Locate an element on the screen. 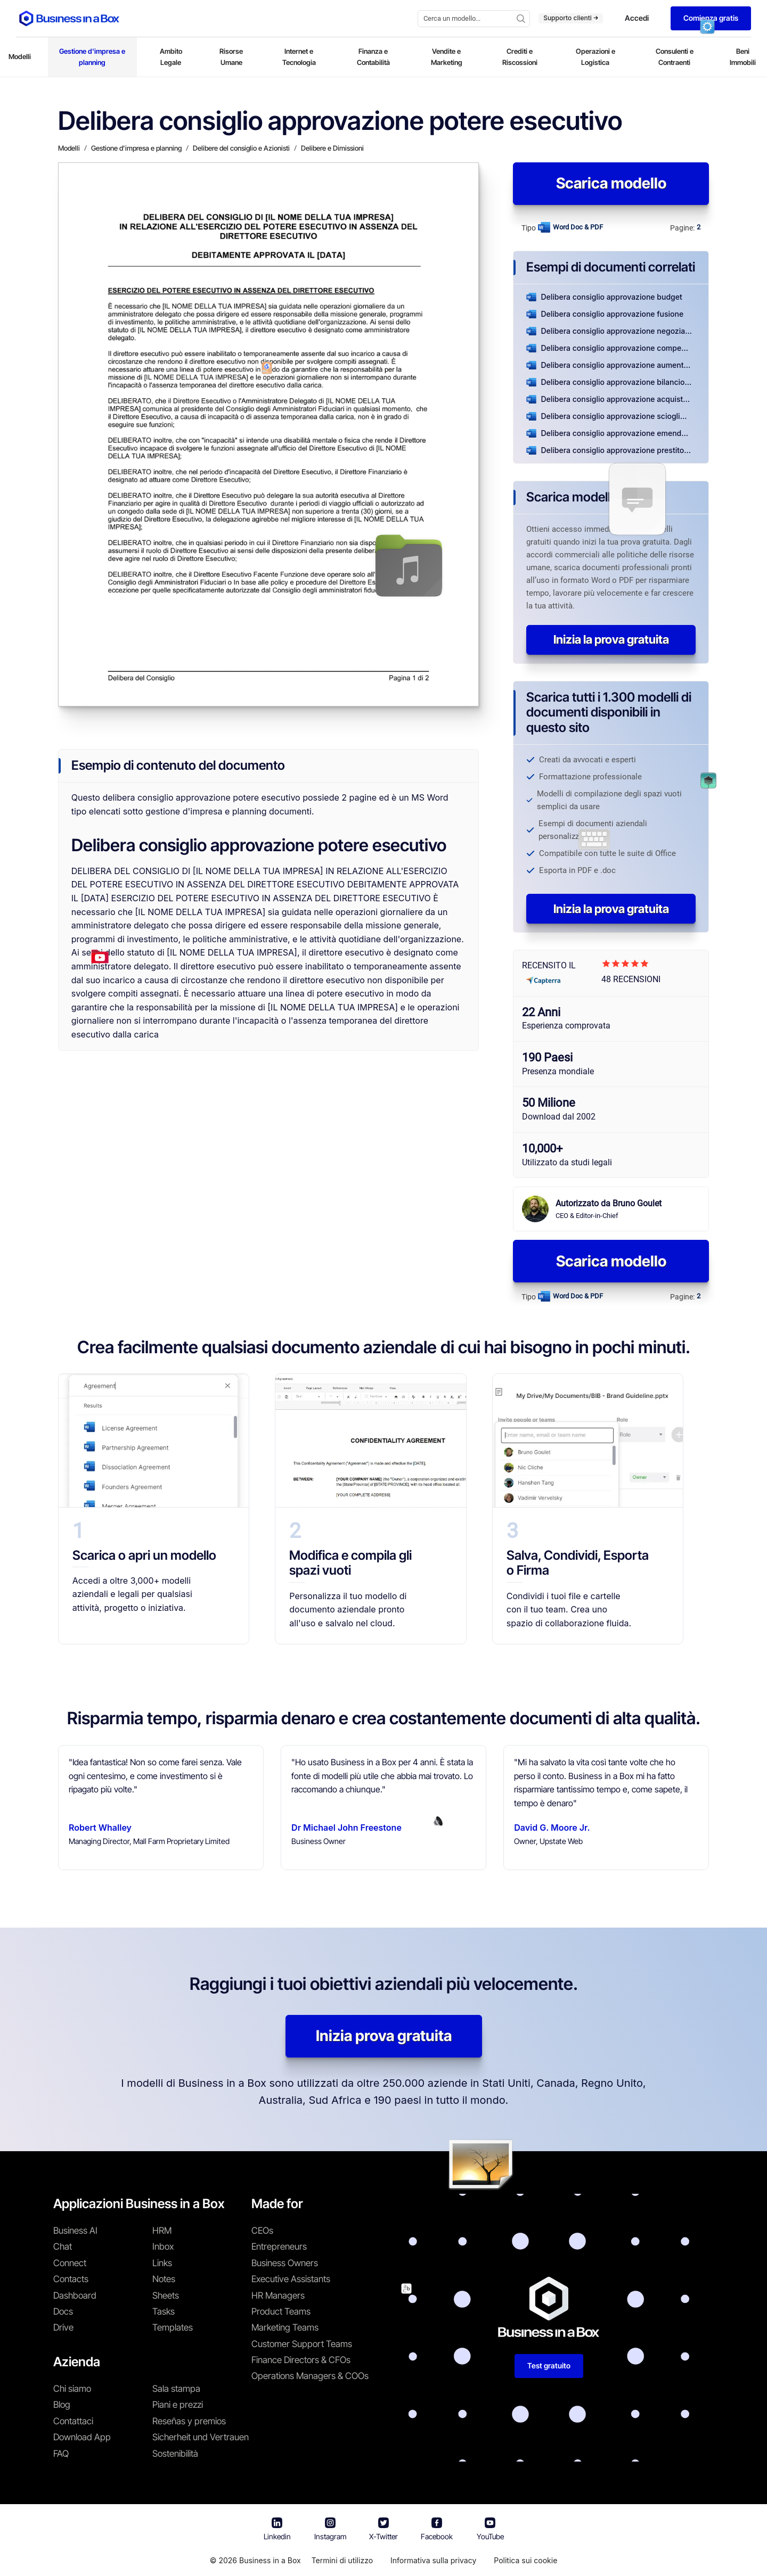  indicates an image file type is located at coordinates (480, 2166).